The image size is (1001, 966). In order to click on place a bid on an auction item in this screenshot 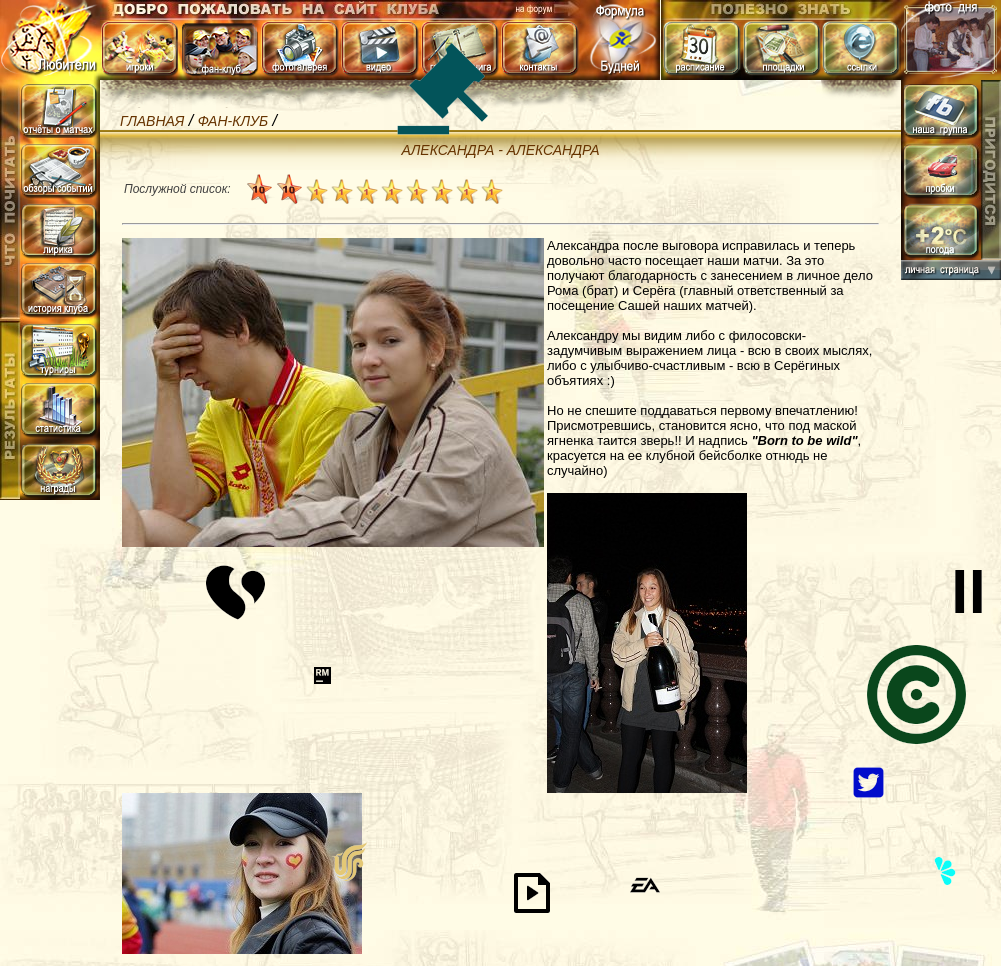, I will do `click(440, 91)`.